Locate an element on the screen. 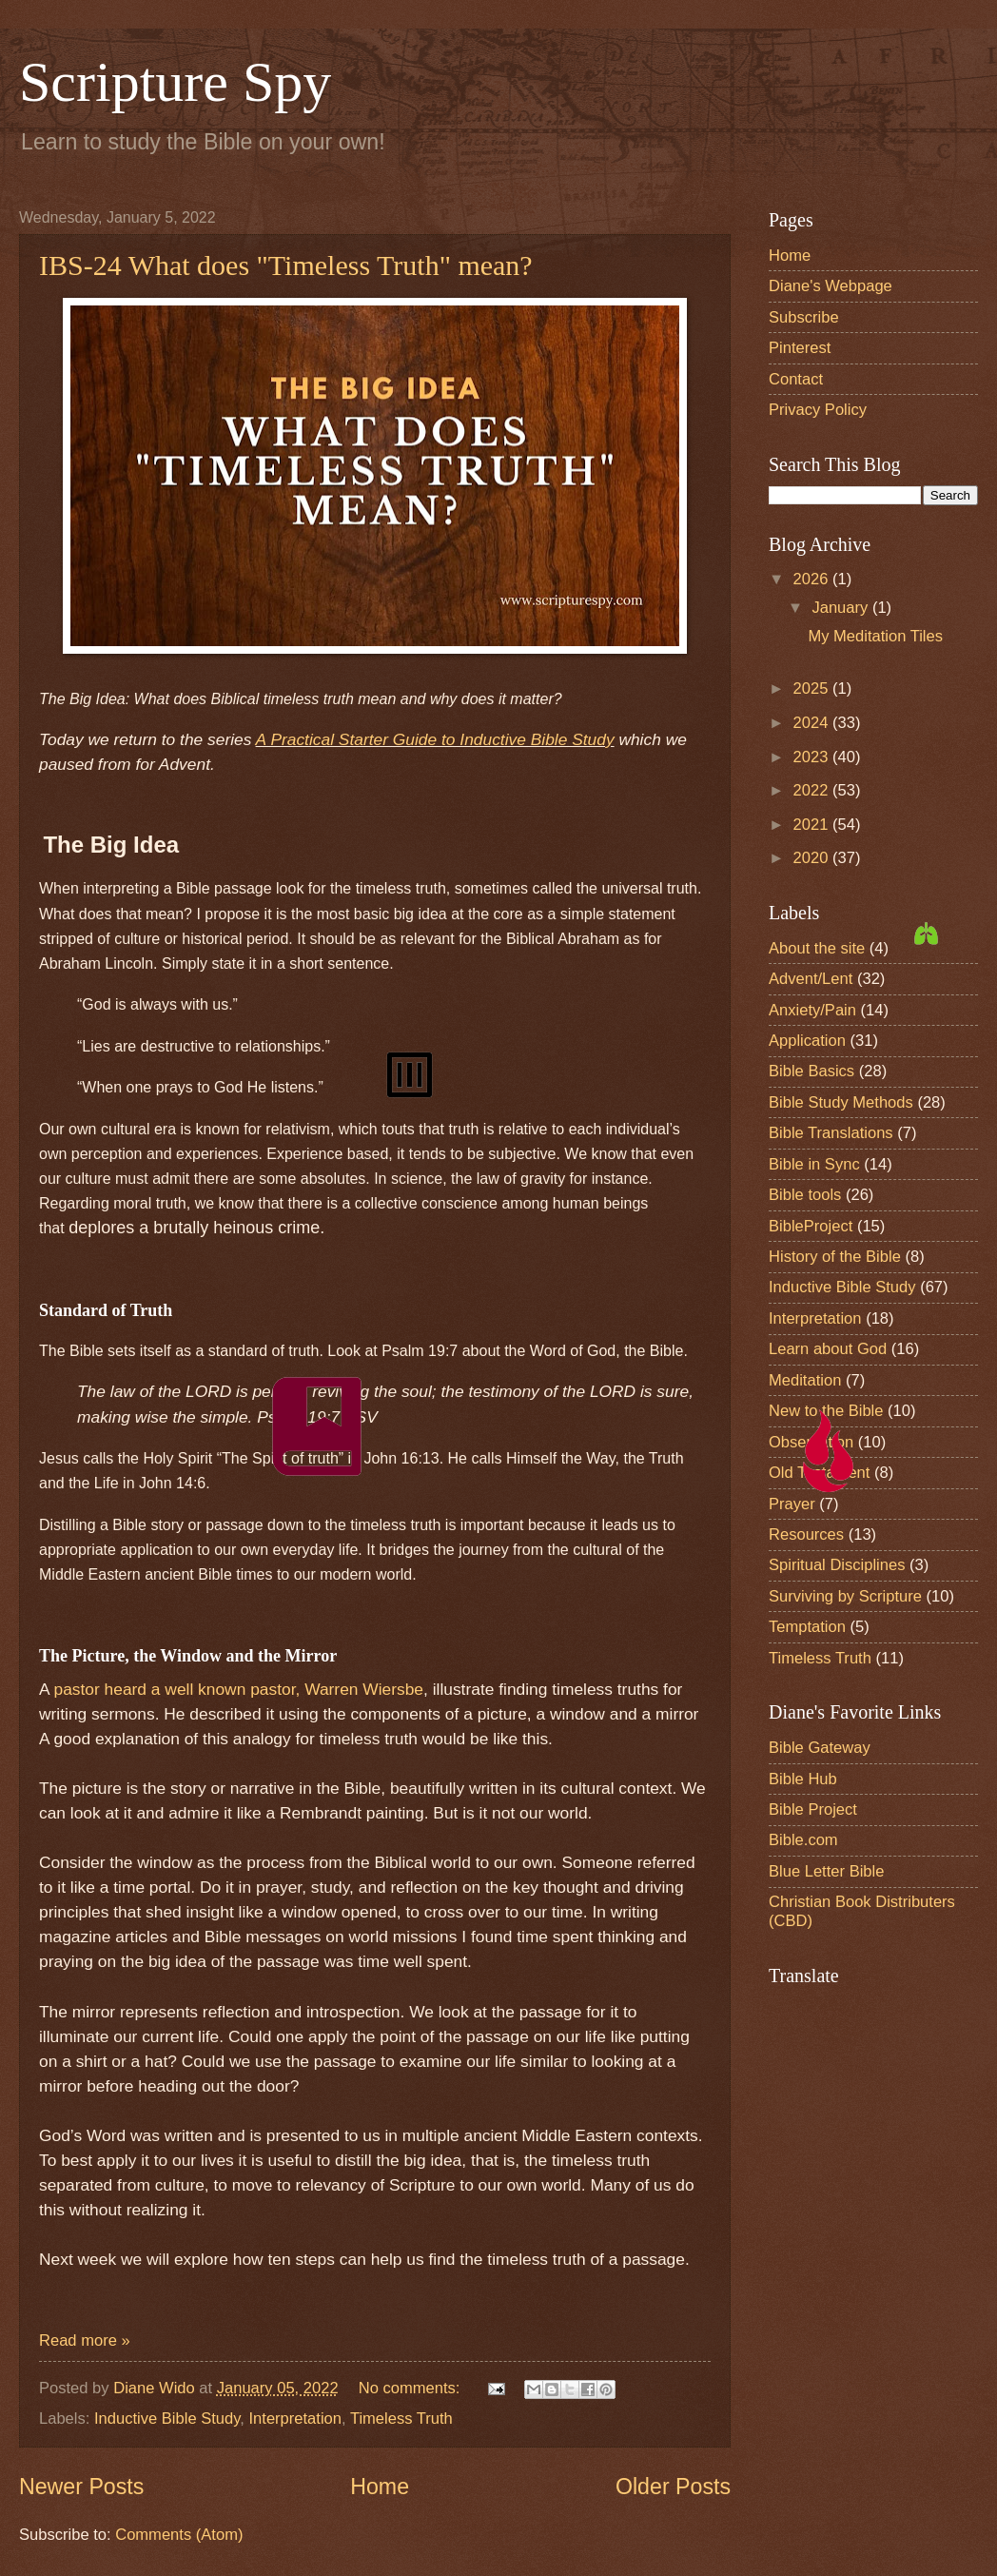 This screenshot has height=2576, width=997. access respiratory health information is located at coordinates (926, 934).